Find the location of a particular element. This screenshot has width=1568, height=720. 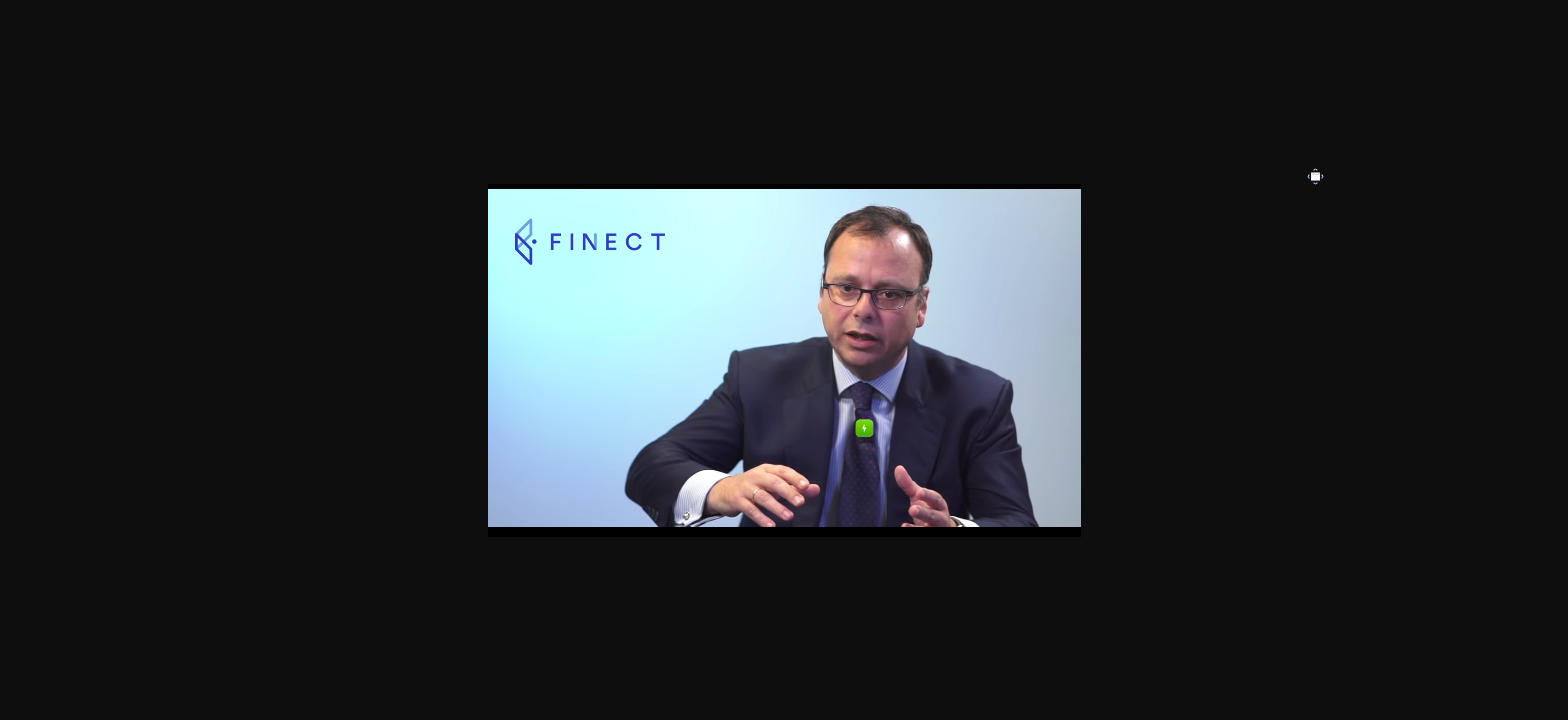

expand window to fullscreen mode is located at coordinates (1315, 176).